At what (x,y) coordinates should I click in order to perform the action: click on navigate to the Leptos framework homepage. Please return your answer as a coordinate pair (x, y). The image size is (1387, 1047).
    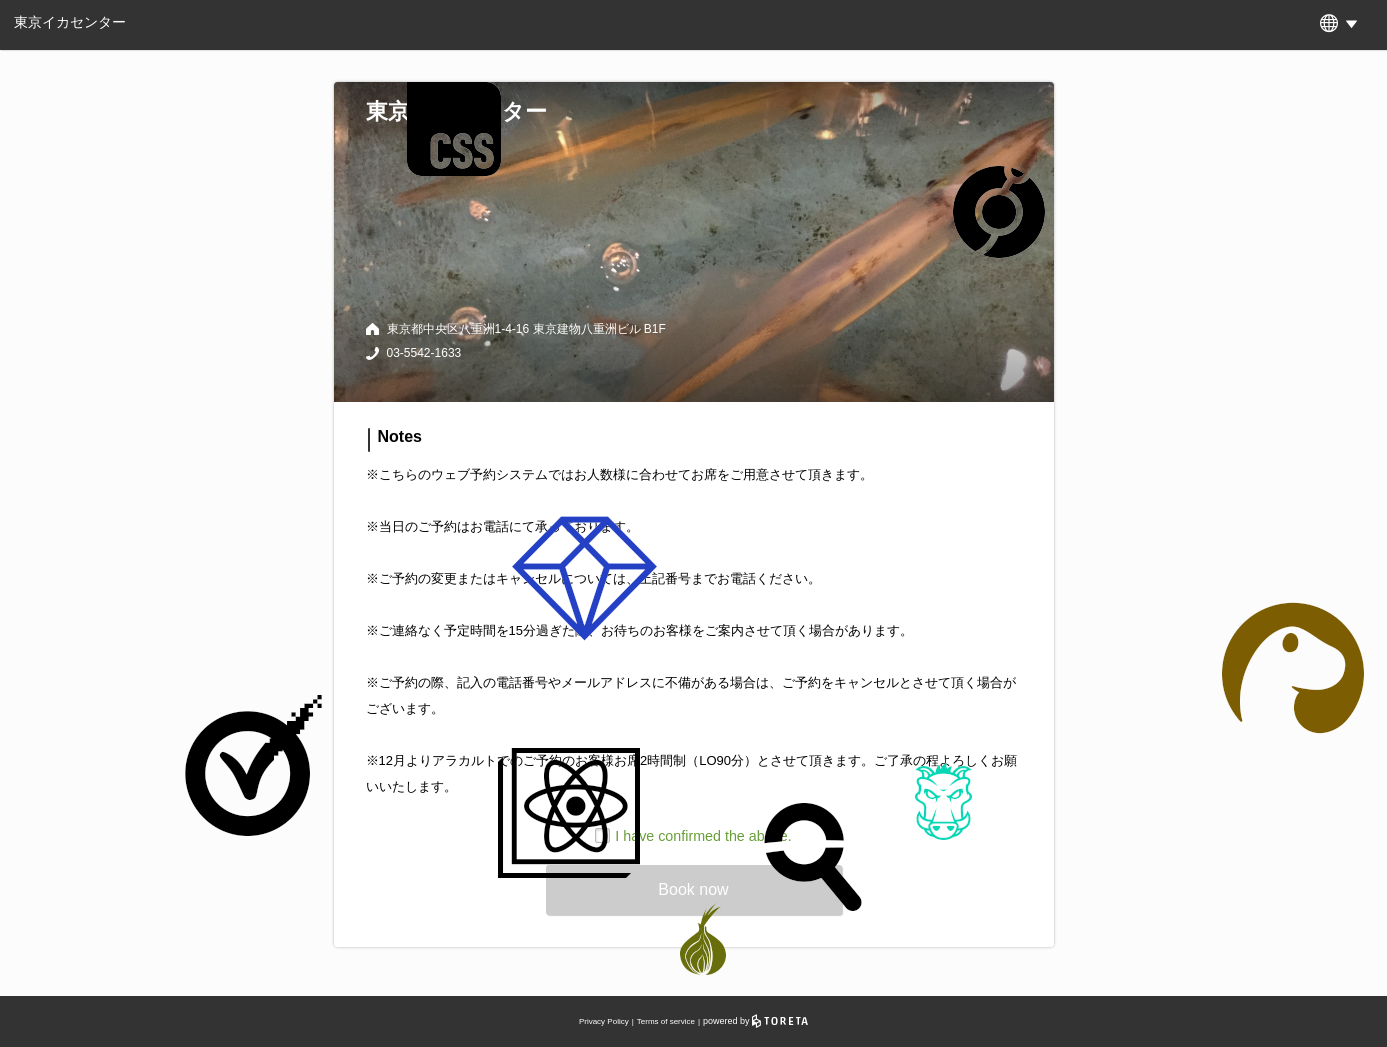
    Looking at the image, I should click on (999, 212).